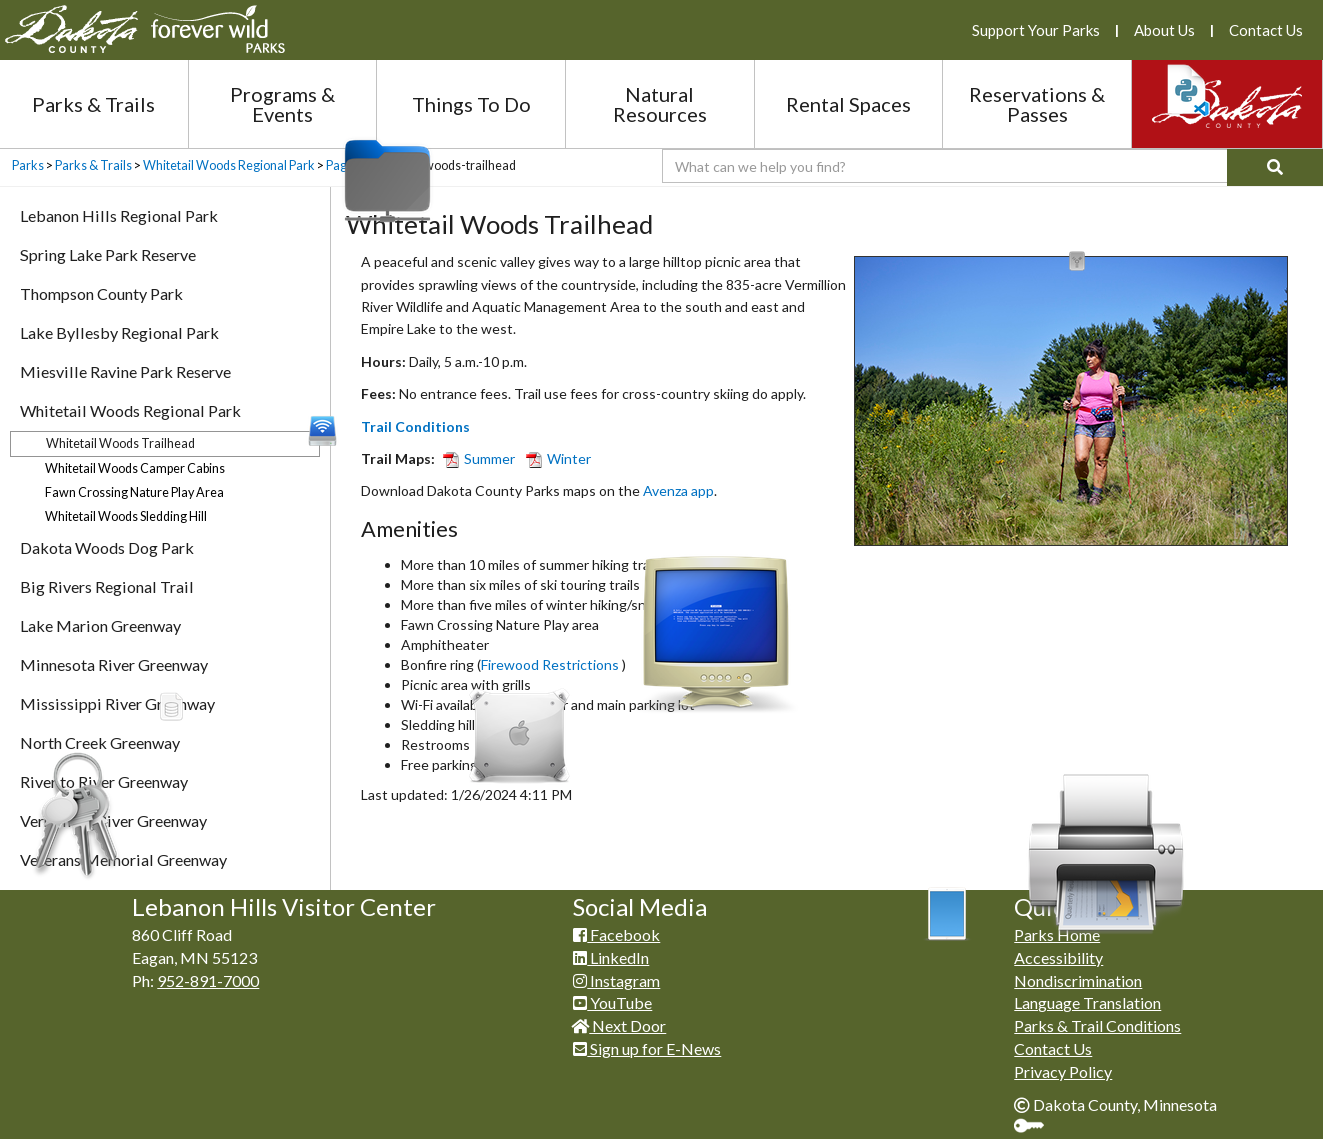 The width and height of the screenshot is (1323, 1139). I want to click on view connected iPad Pro device, so click(947, 914).